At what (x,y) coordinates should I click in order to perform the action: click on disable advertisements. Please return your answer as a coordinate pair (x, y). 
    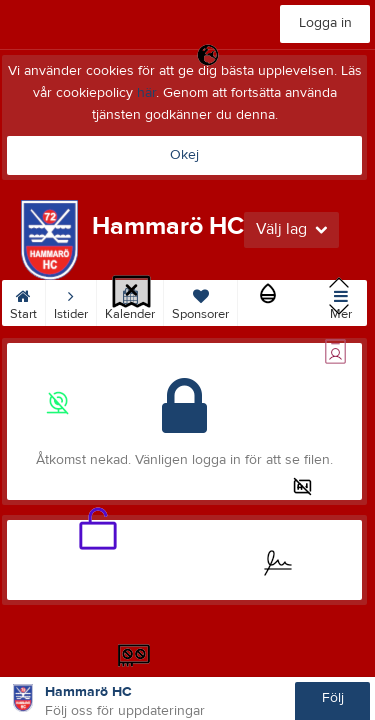
    Looking at the image, I should click on (302, 486).